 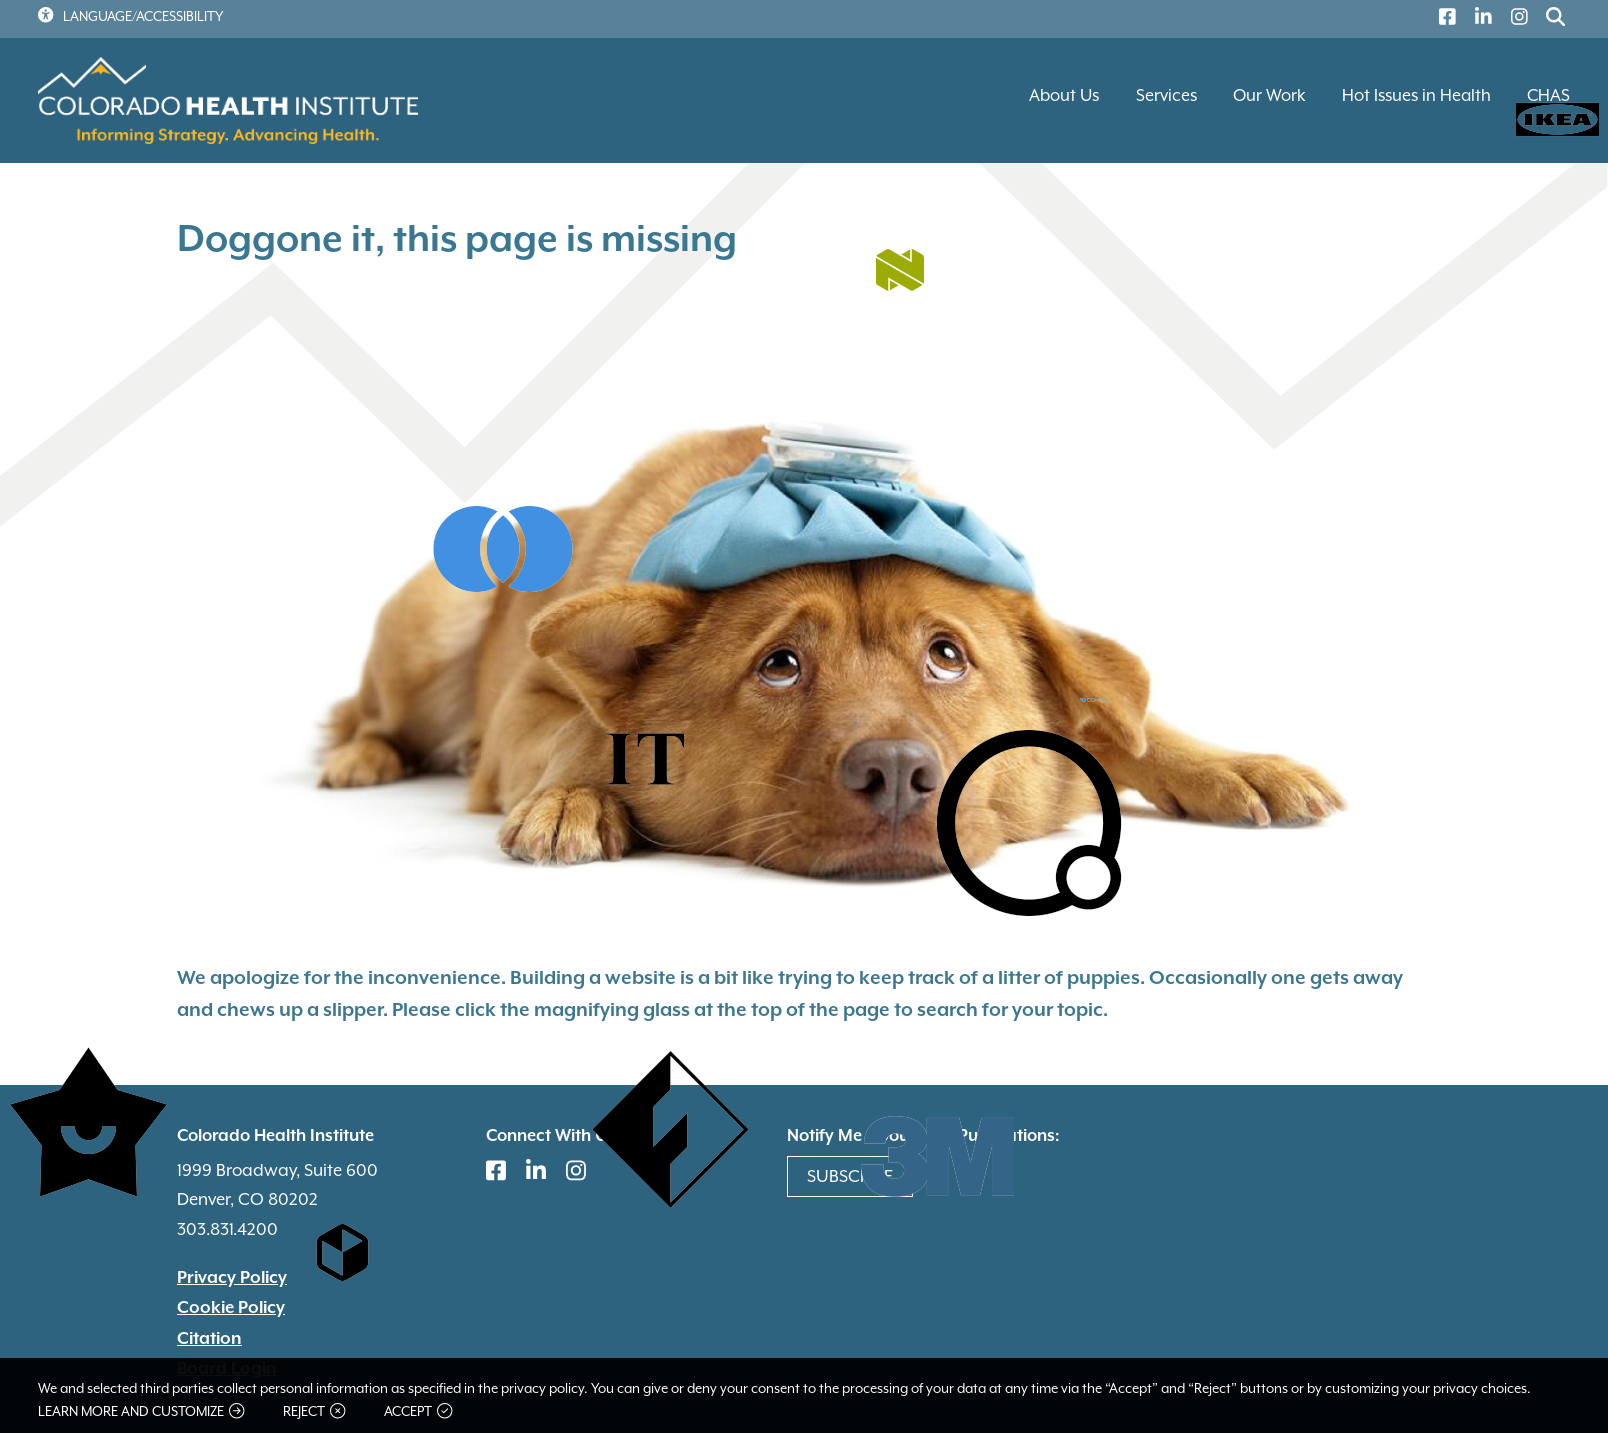 I want to click on visit The Irish Times website, so click(x=645, y=759).